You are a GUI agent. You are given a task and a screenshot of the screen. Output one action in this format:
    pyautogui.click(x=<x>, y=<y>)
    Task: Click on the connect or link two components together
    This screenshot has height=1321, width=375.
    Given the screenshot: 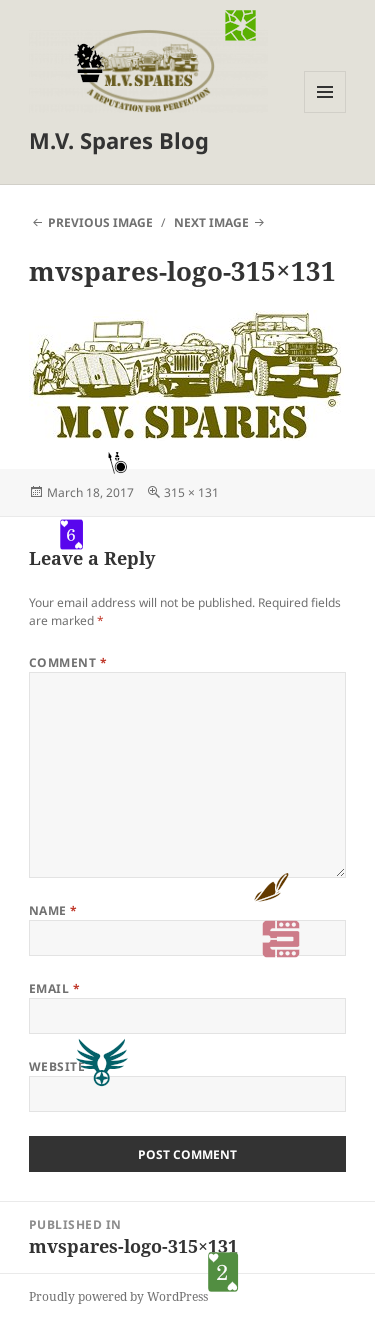 What is the action you would take?
    pyautogui.click(x=281, y=939)
    